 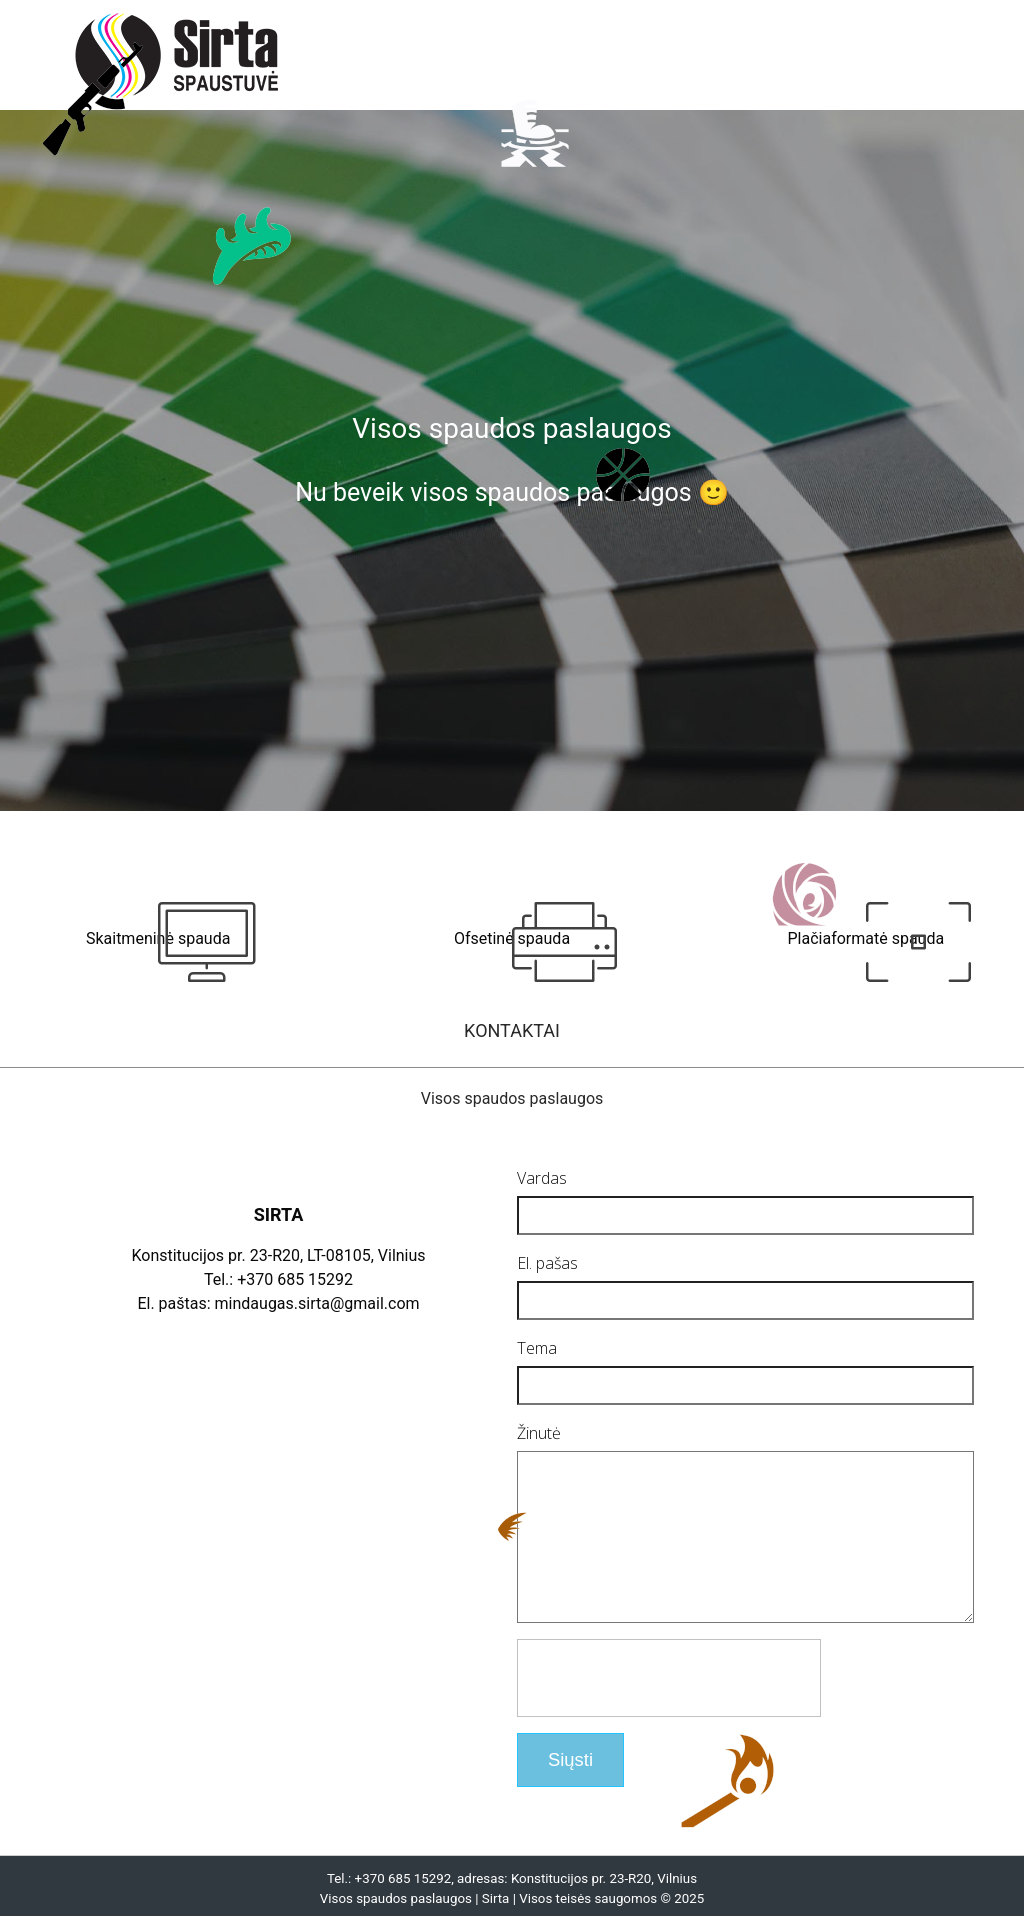 What do you see at coordinates (623, 475) in the screenshot?
I see `access basketball or sports content` at bounding box center [623, 475].